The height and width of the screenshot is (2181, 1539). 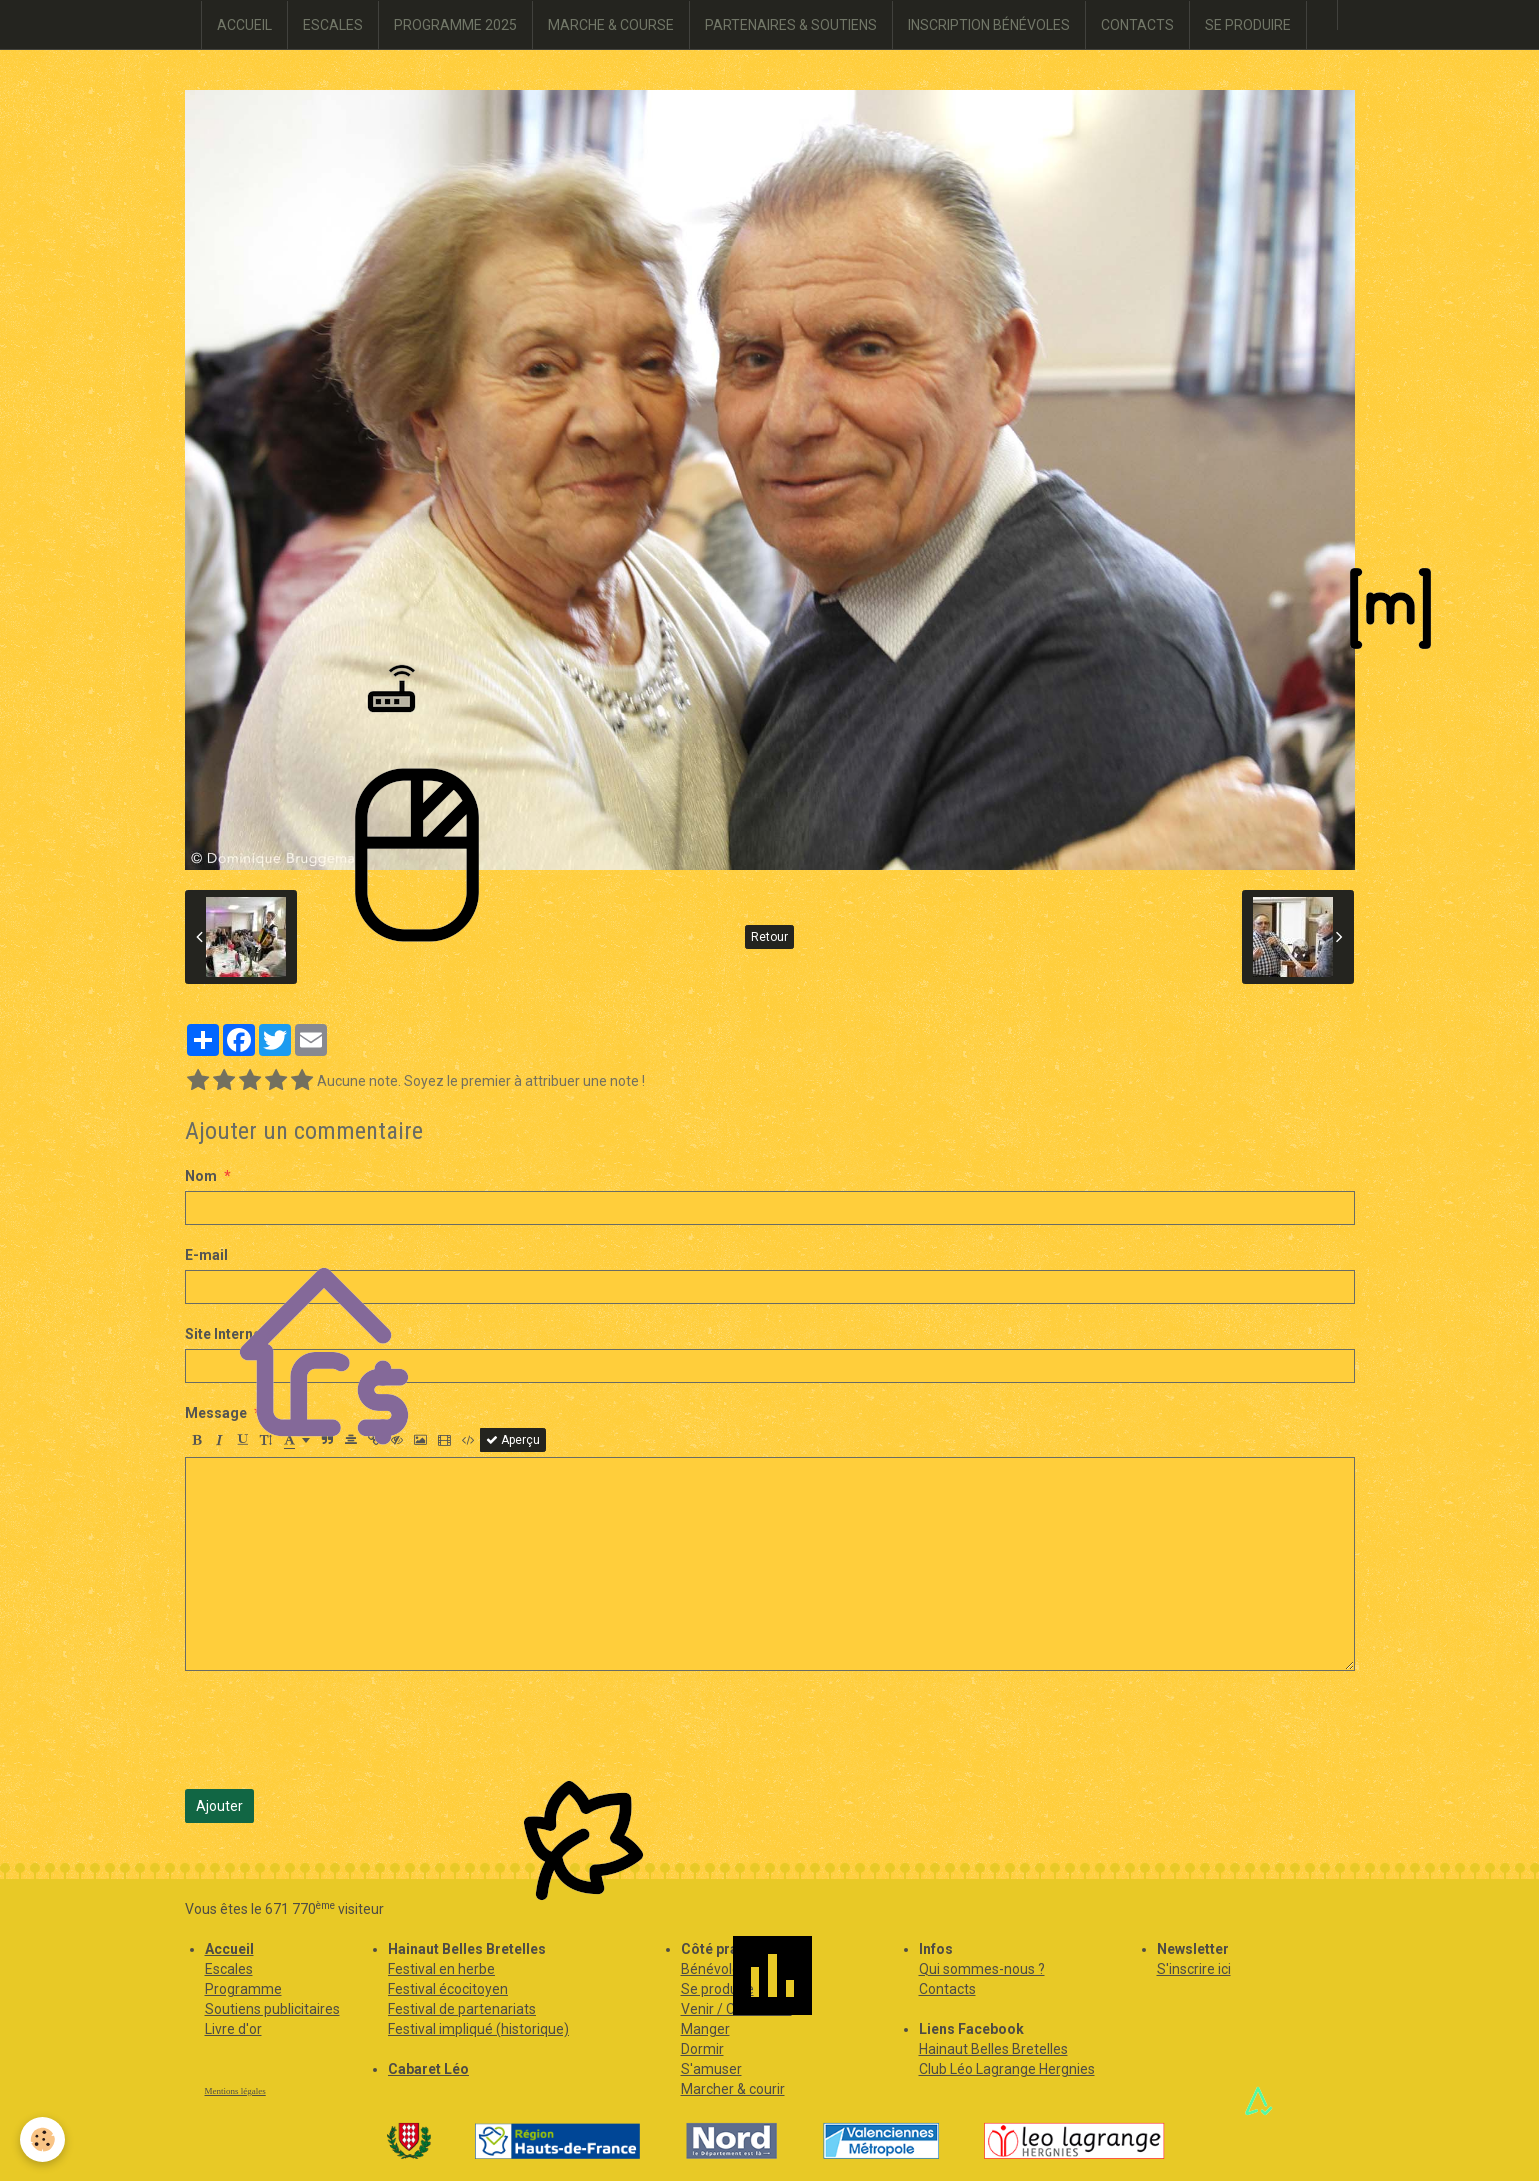 What do you see at coordinates (1390, 608) in the screenshot?
I see `open Matrix messaging app` at bounding box center [1390, 608].